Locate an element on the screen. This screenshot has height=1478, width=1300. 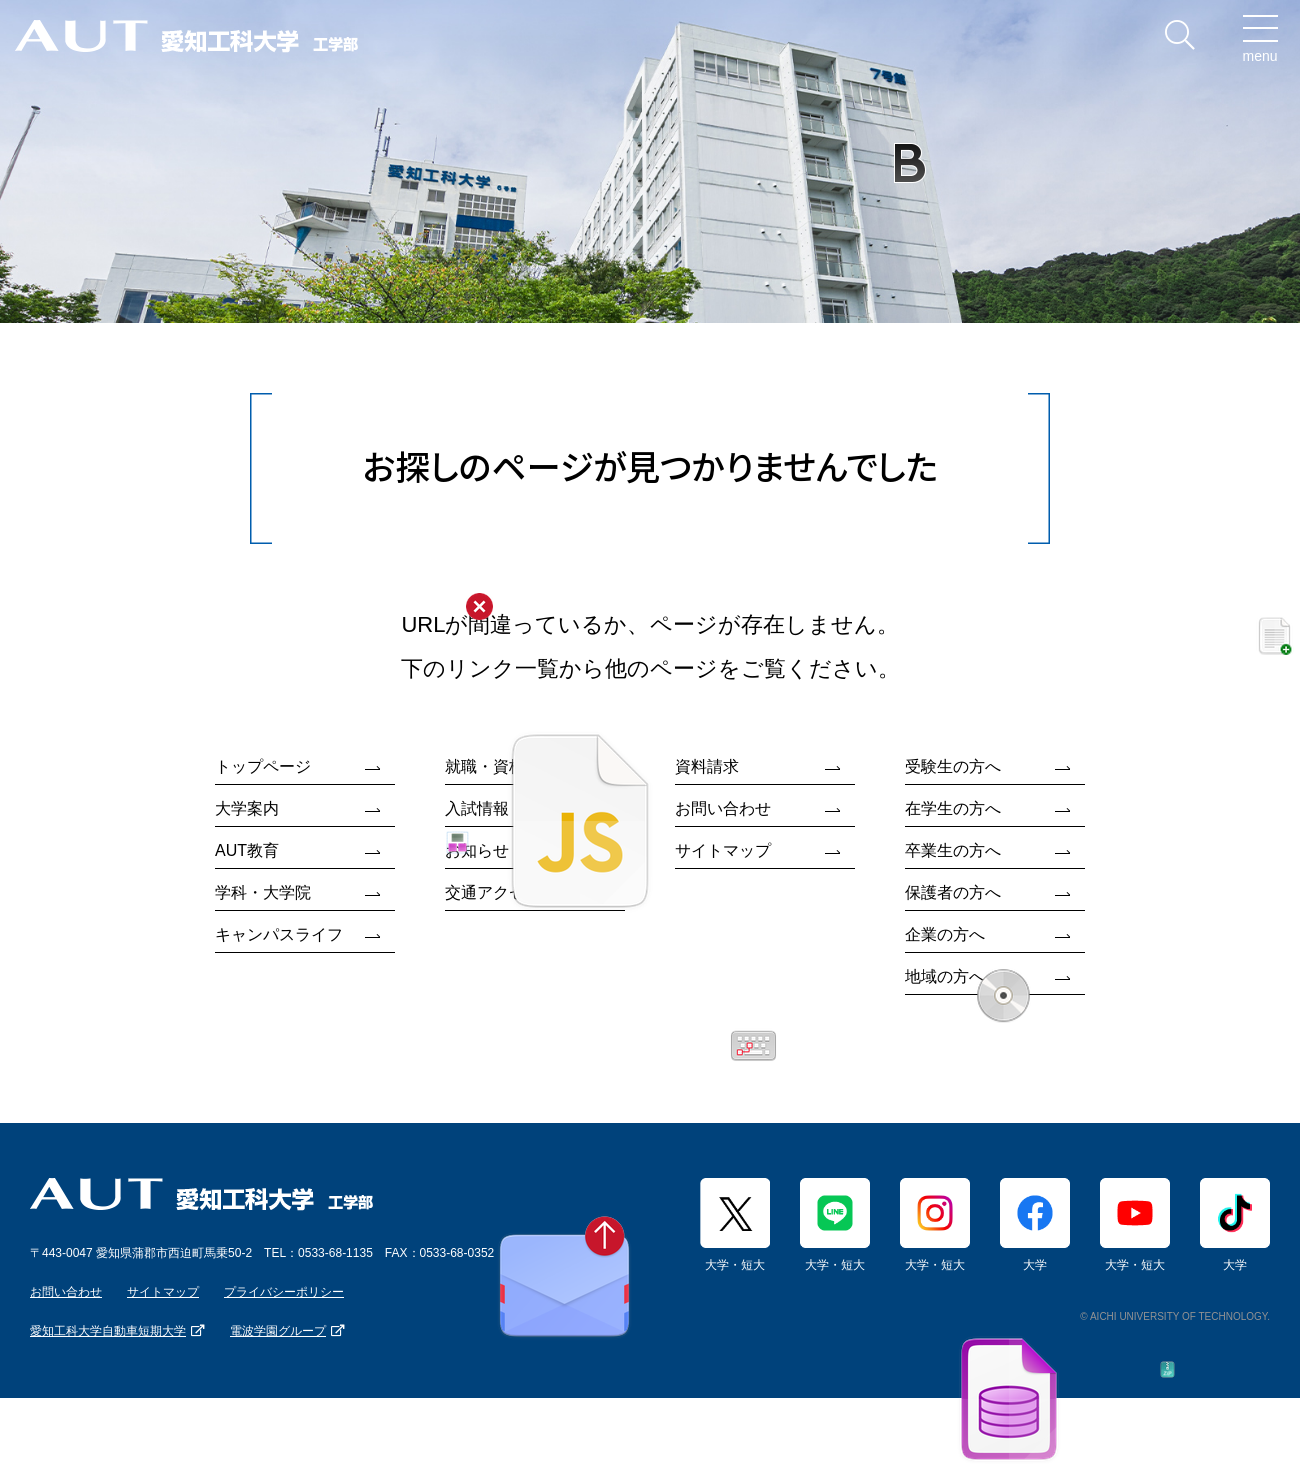
create a new document is located at coordinates (1274, 635).